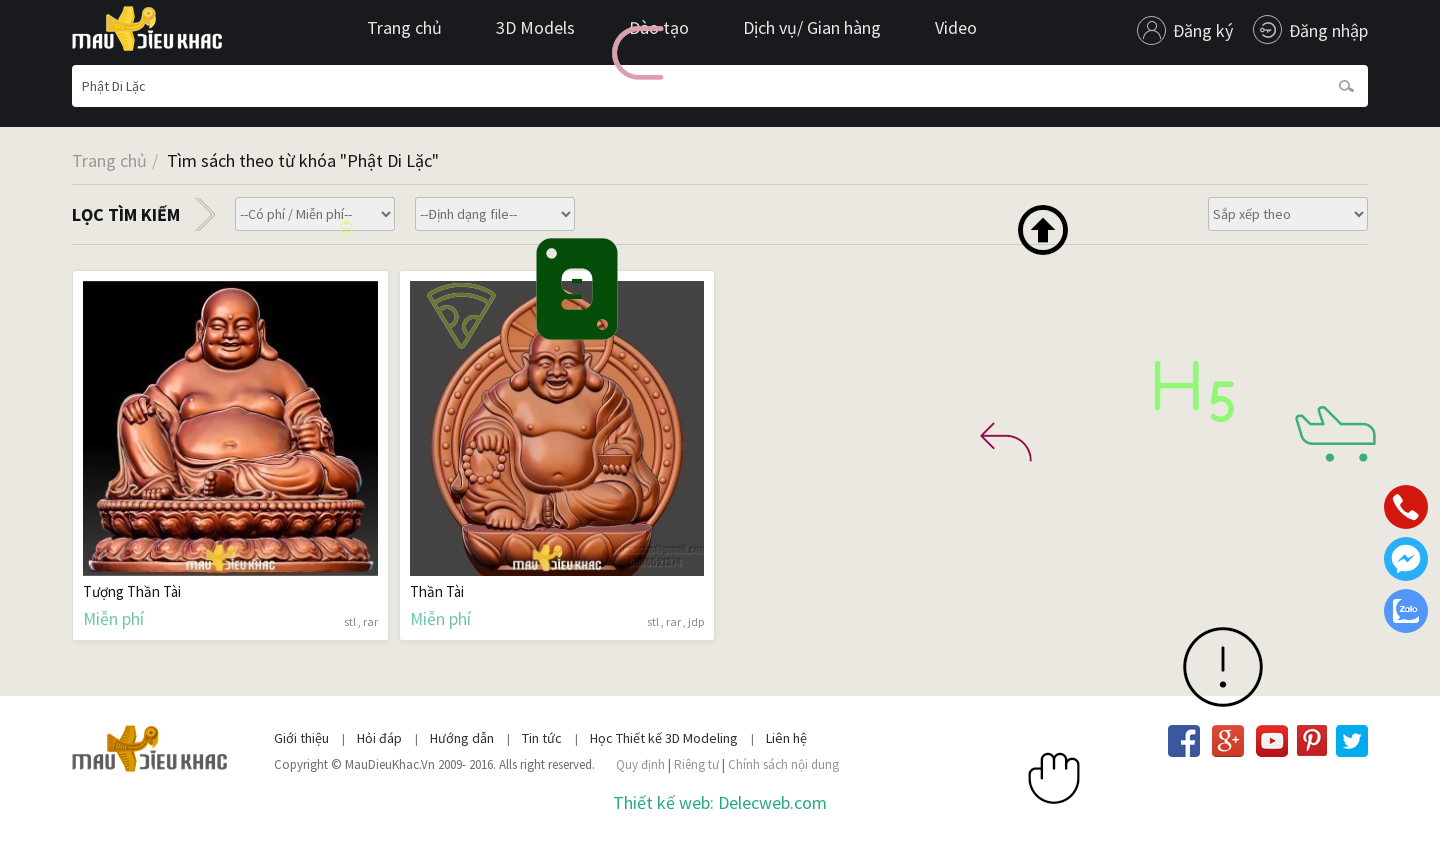 This screenshot has height=844, width=1440. I want to click on play the 9 card in a card game, so click(577, 289).